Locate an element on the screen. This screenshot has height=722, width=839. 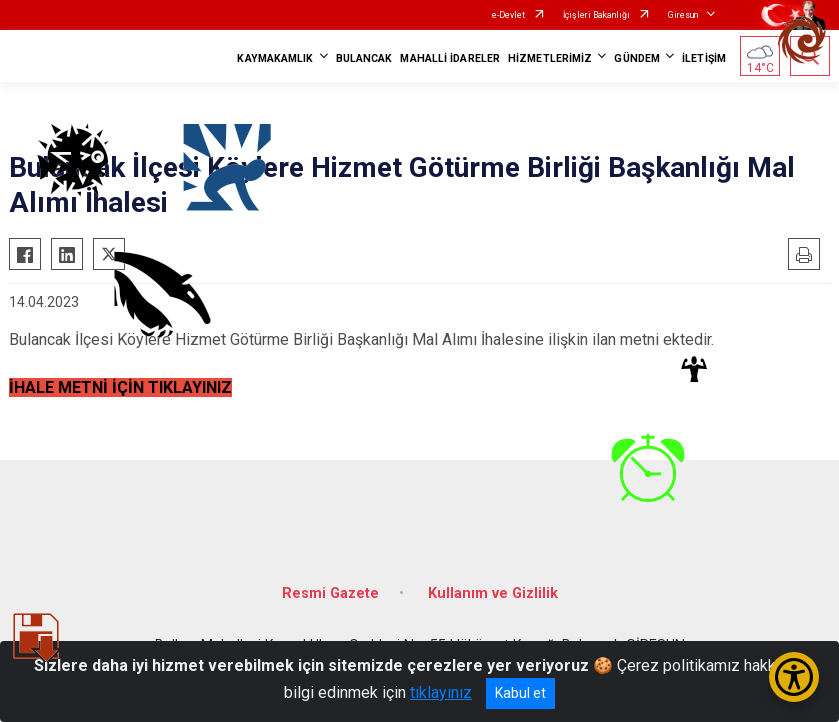
indicates oppression or overwhelming force in gameplay is located at coordinates (227, 168).